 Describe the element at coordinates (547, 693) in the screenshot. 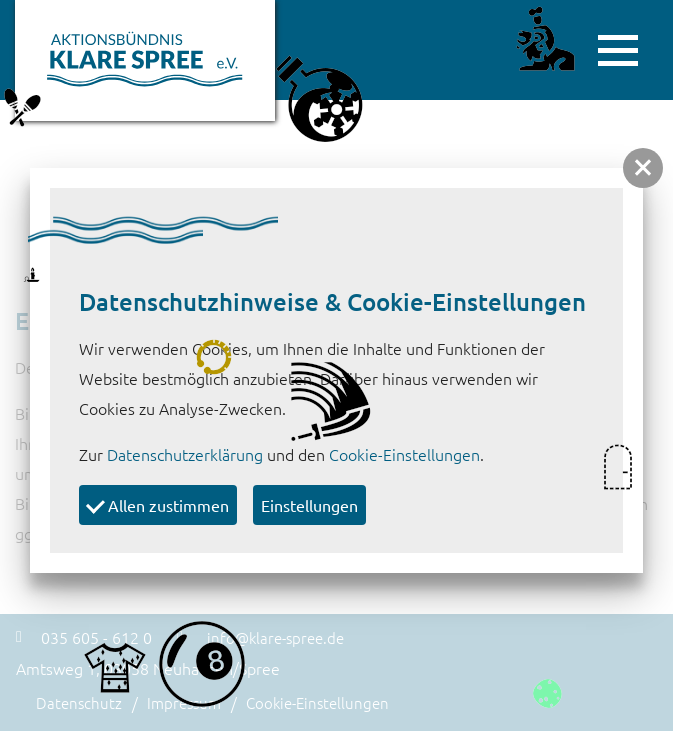

I see `accept or manage cookie preferences` at that location.